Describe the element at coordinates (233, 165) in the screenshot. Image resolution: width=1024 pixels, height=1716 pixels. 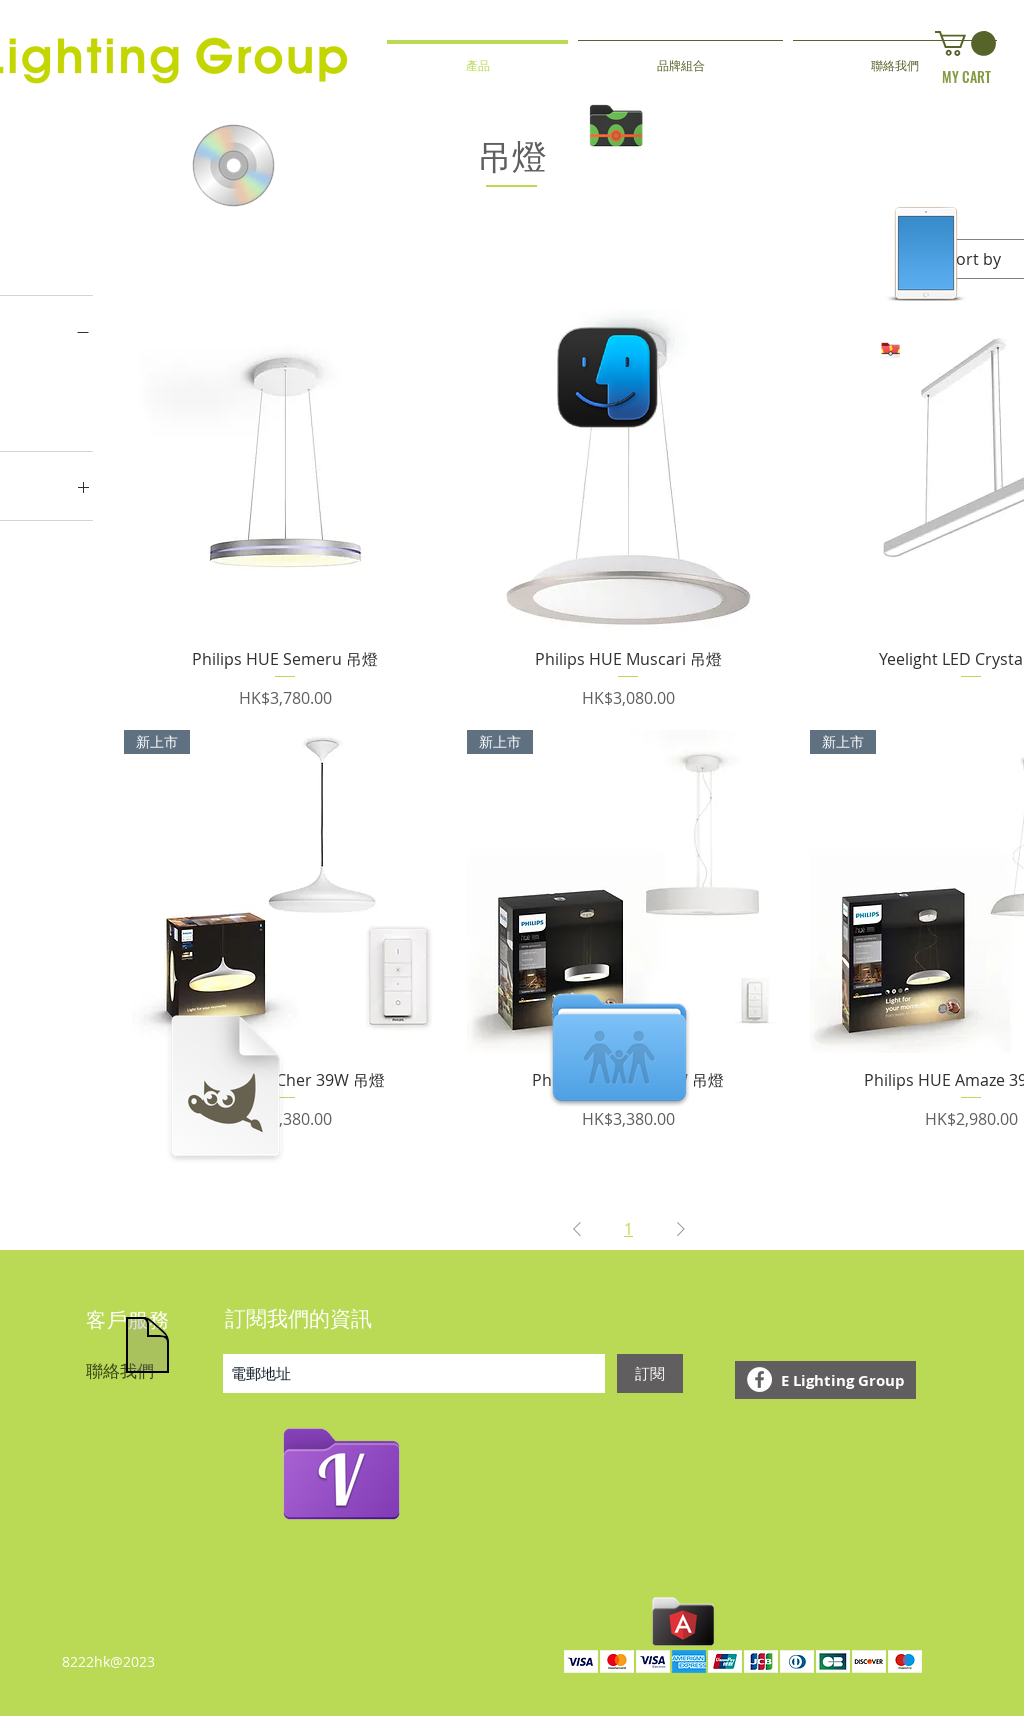
I see `insert or eject optical disc media` at that location.